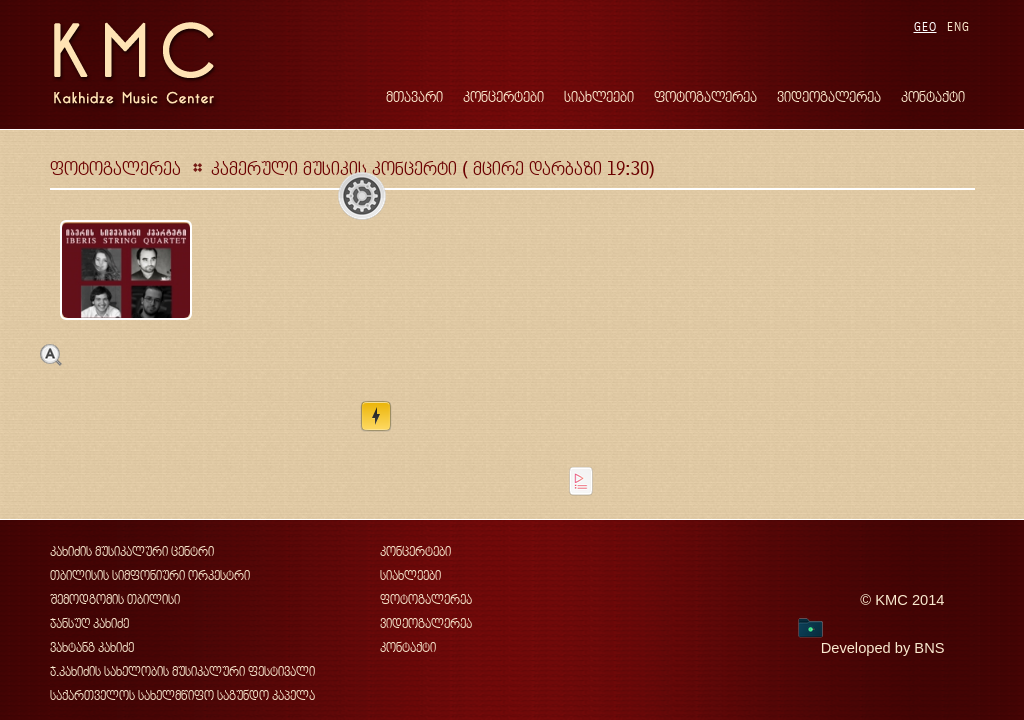  What do you see at coordinates (51, 355) in the screenshot?
I see `search within file contents` at bounding box center [51, 355].